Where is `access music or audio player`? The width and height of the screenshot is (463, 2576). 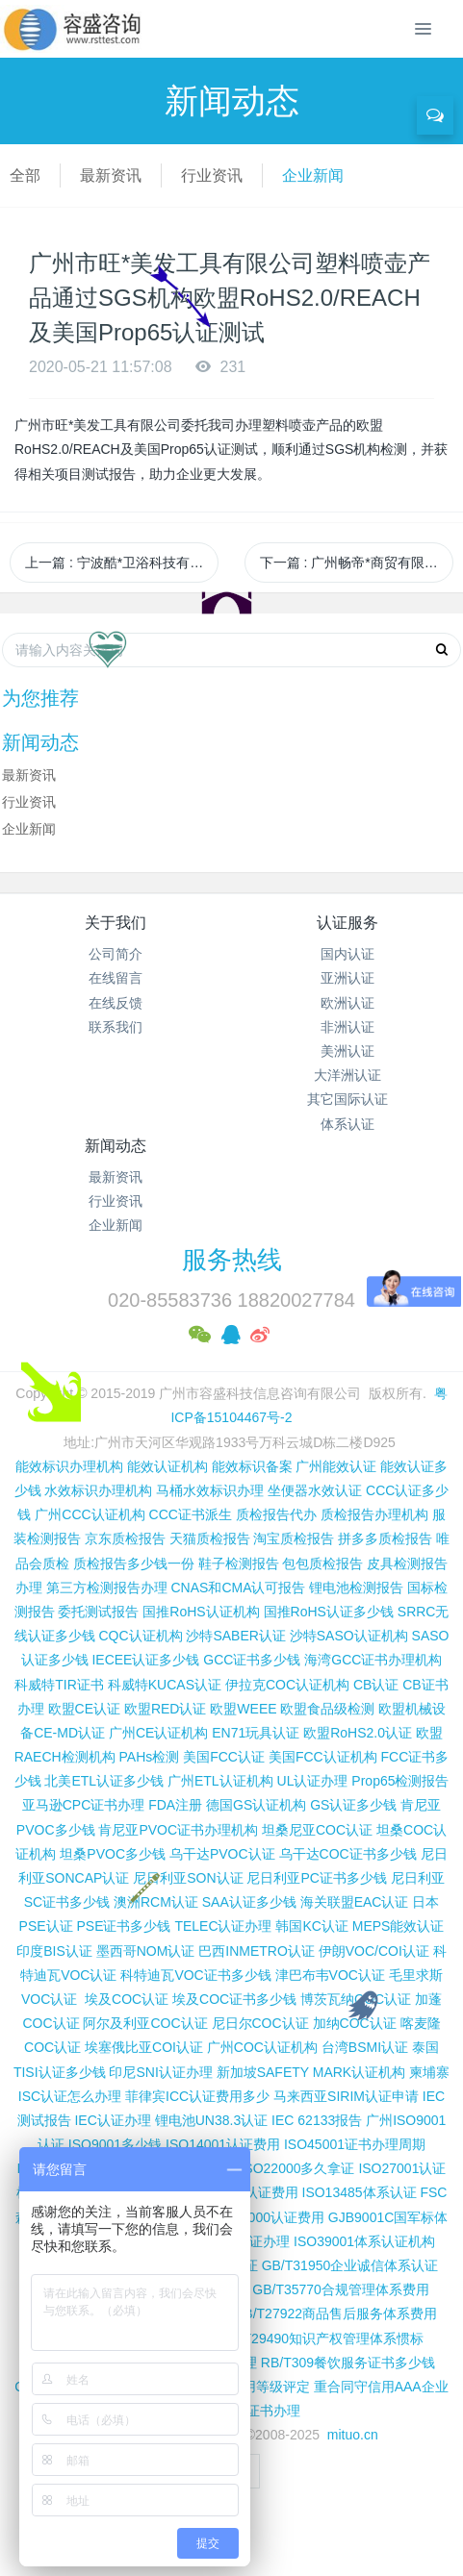
access music or audio player is located at coordinates (144, 1888).